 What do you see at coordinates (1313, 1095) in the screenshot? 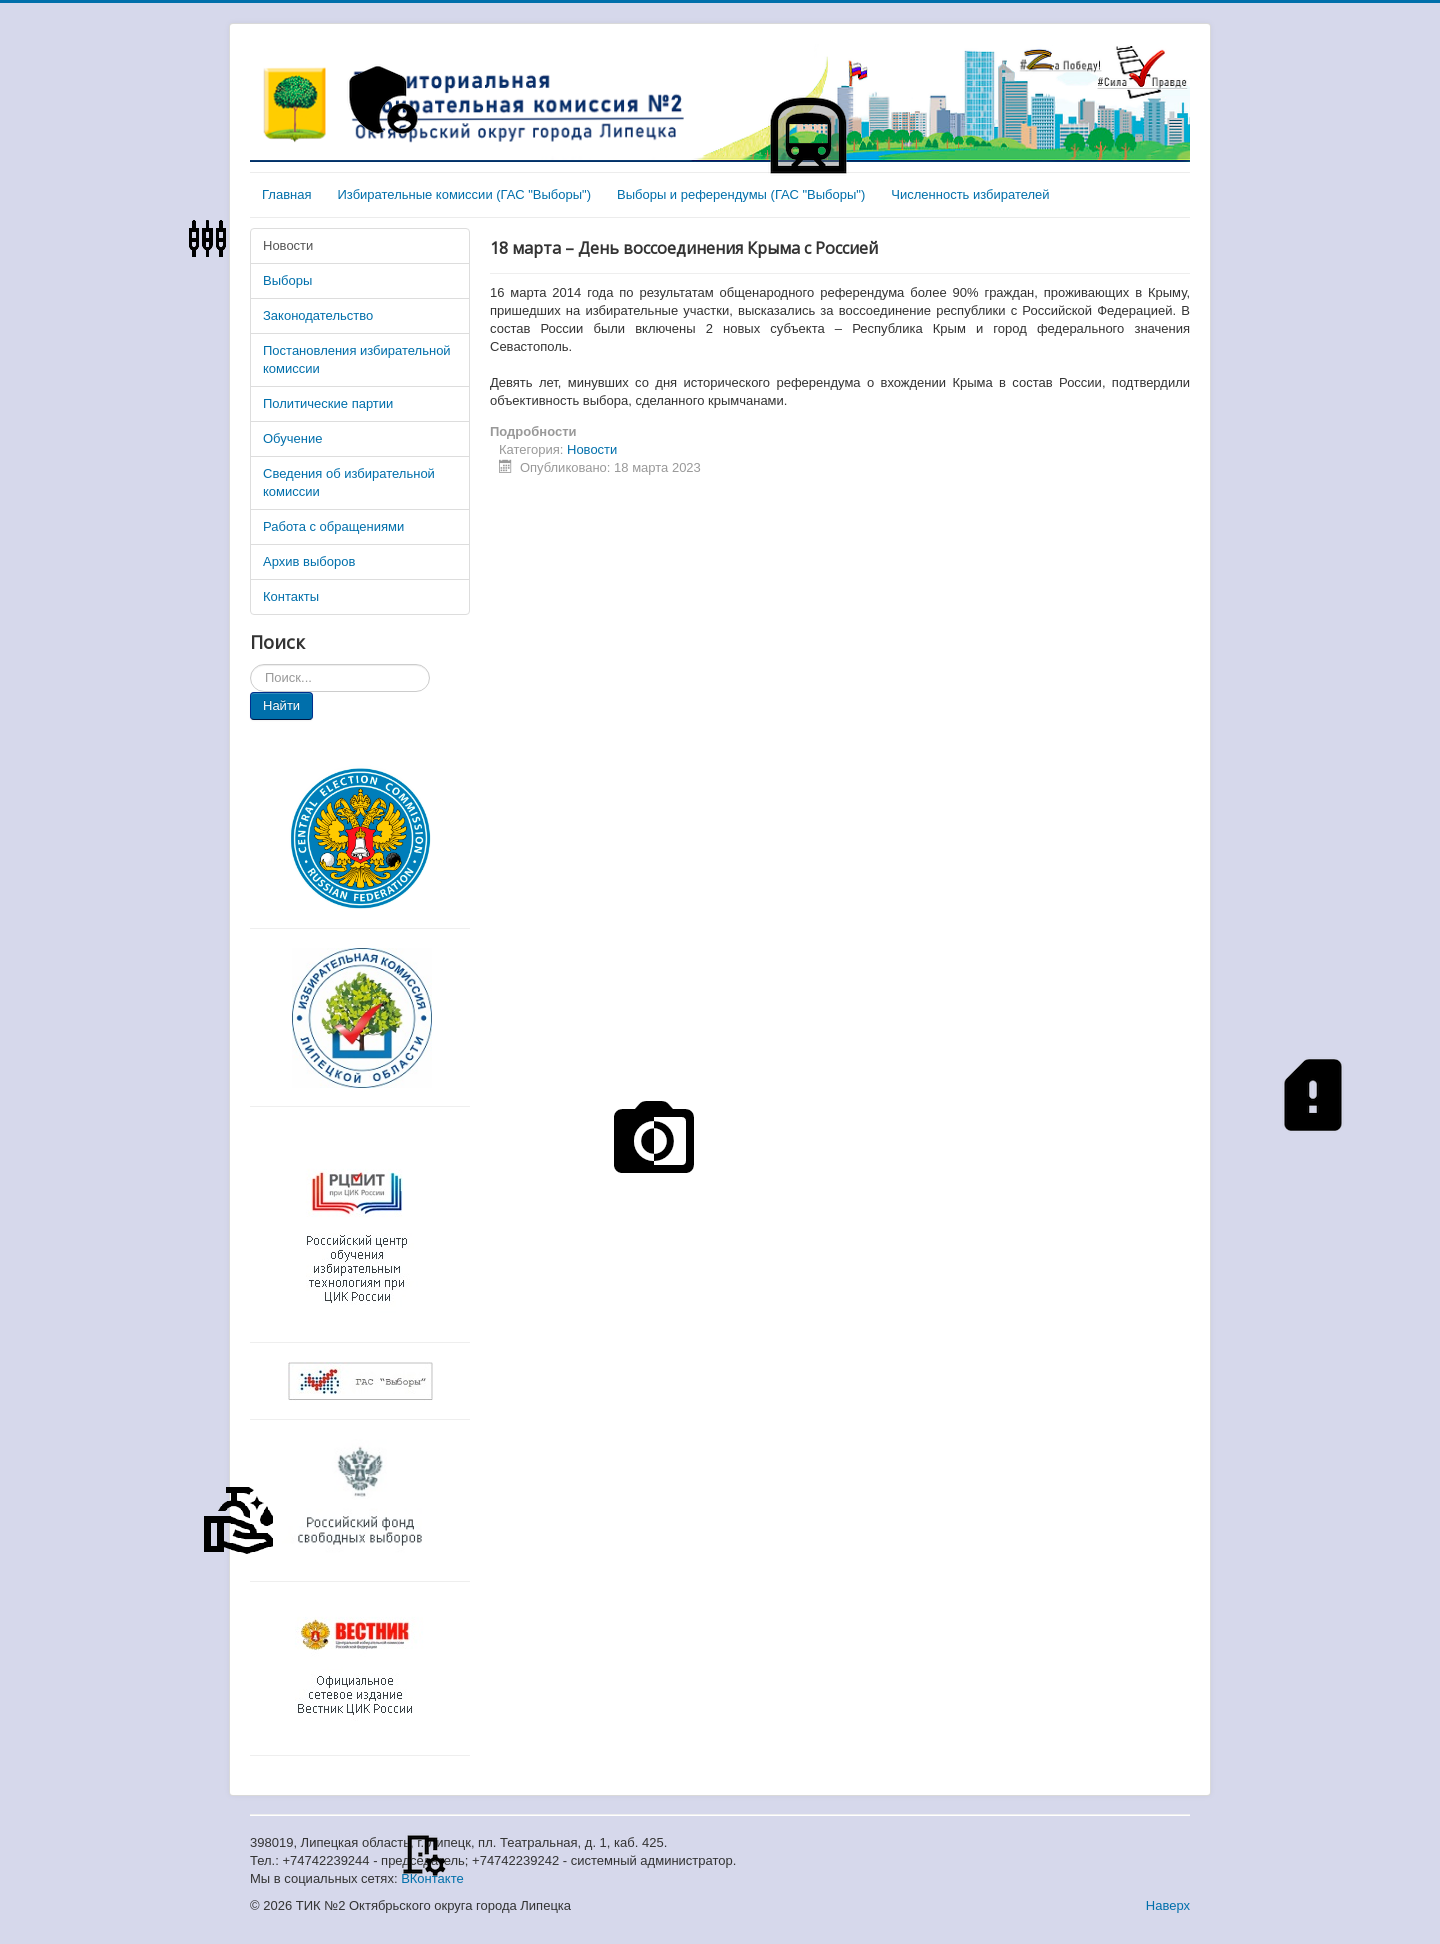
I see `indicates an issue with the SD card` at bounding box center [1313, 1095].